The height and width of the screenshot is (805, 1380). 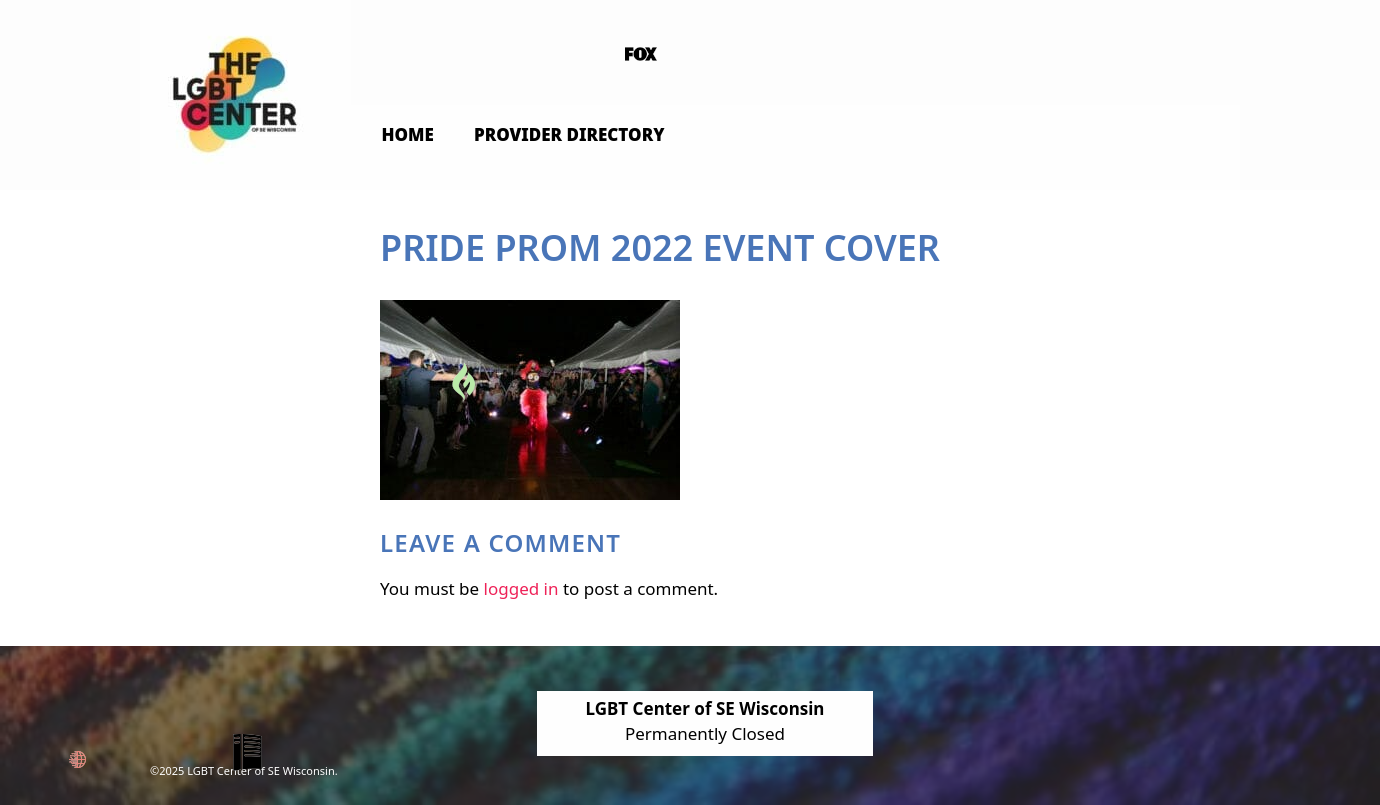 What do you see at coordinates (641, 54) in the screenshot?
I see `fox broadcasting company logo` at bounding box center [641, 54].